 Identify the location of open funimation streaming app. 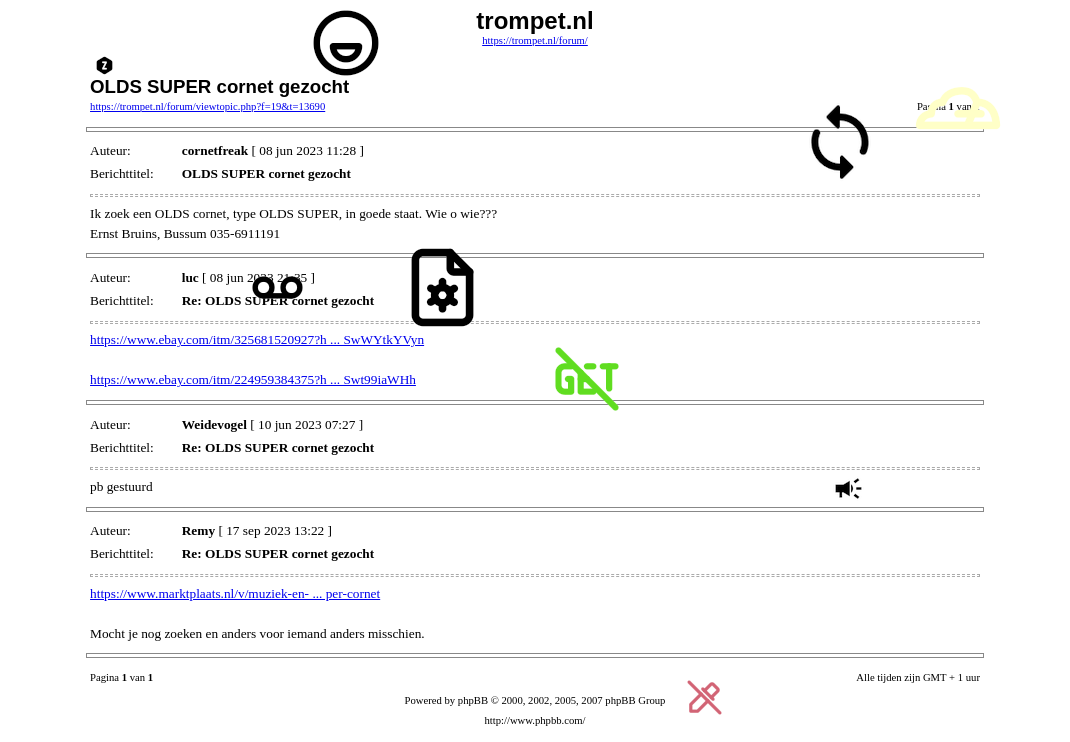
(346, 43).